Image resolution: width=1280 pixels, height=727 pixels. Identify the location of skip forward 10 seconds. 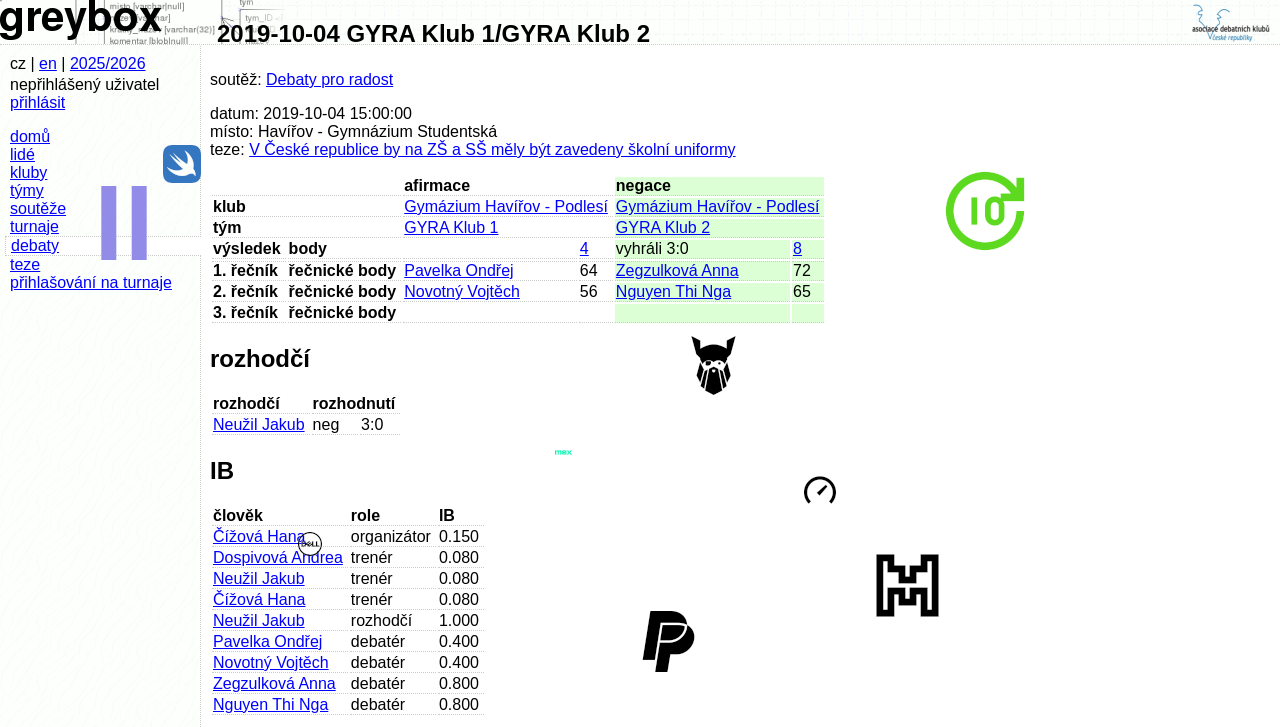
(985, 211).